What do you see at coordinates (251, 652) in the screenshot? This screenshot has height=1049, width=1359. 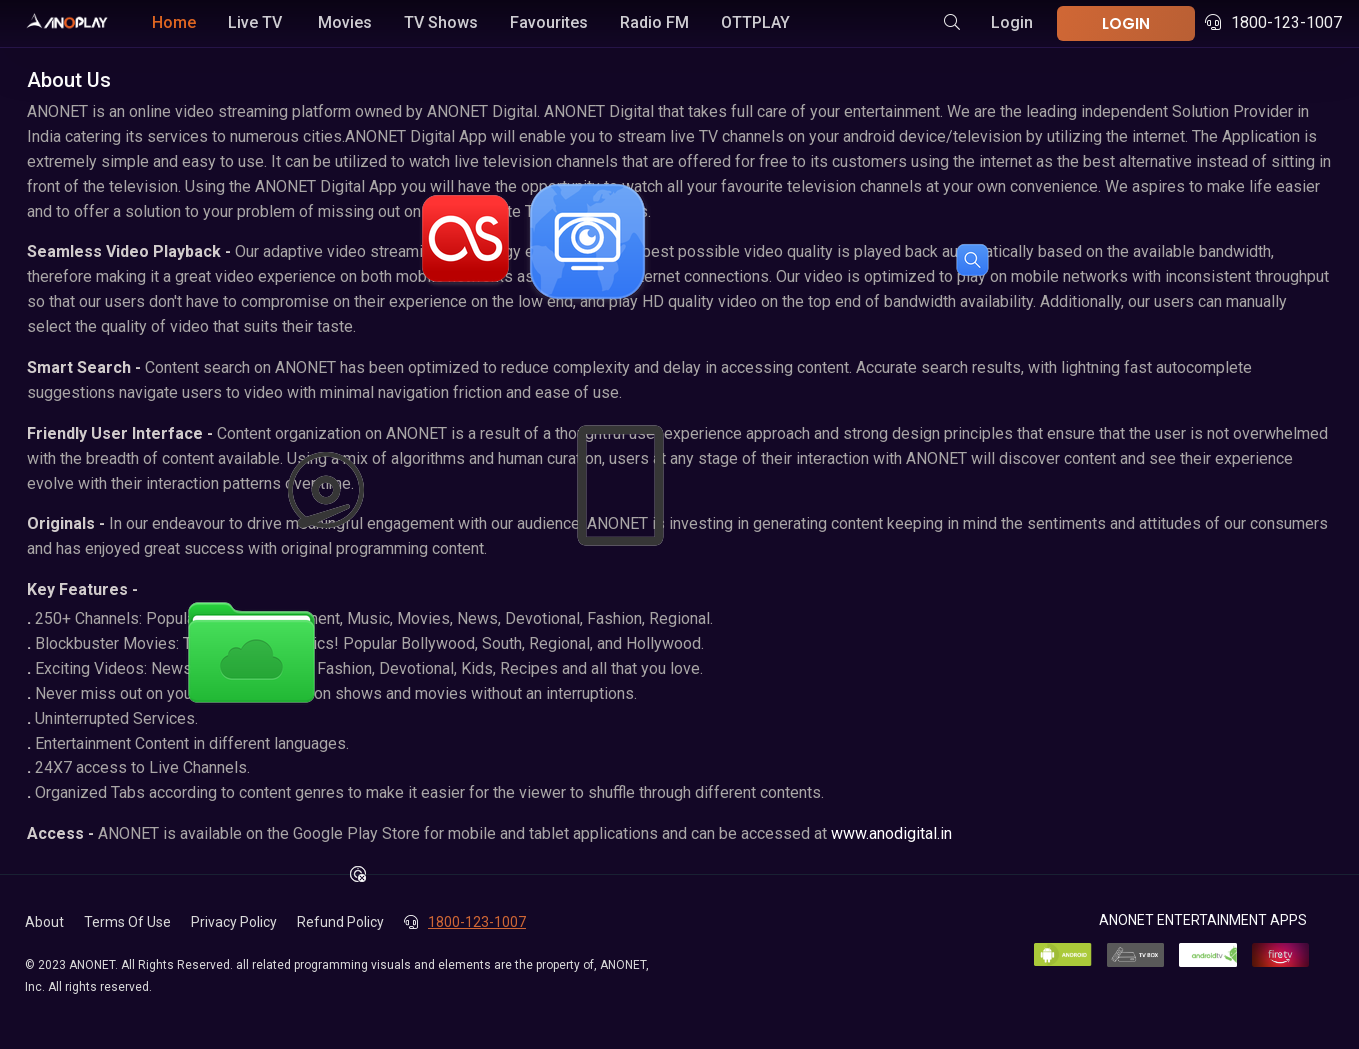 I see `access cloud-synced files and folders` at bounding box center [251, 652].